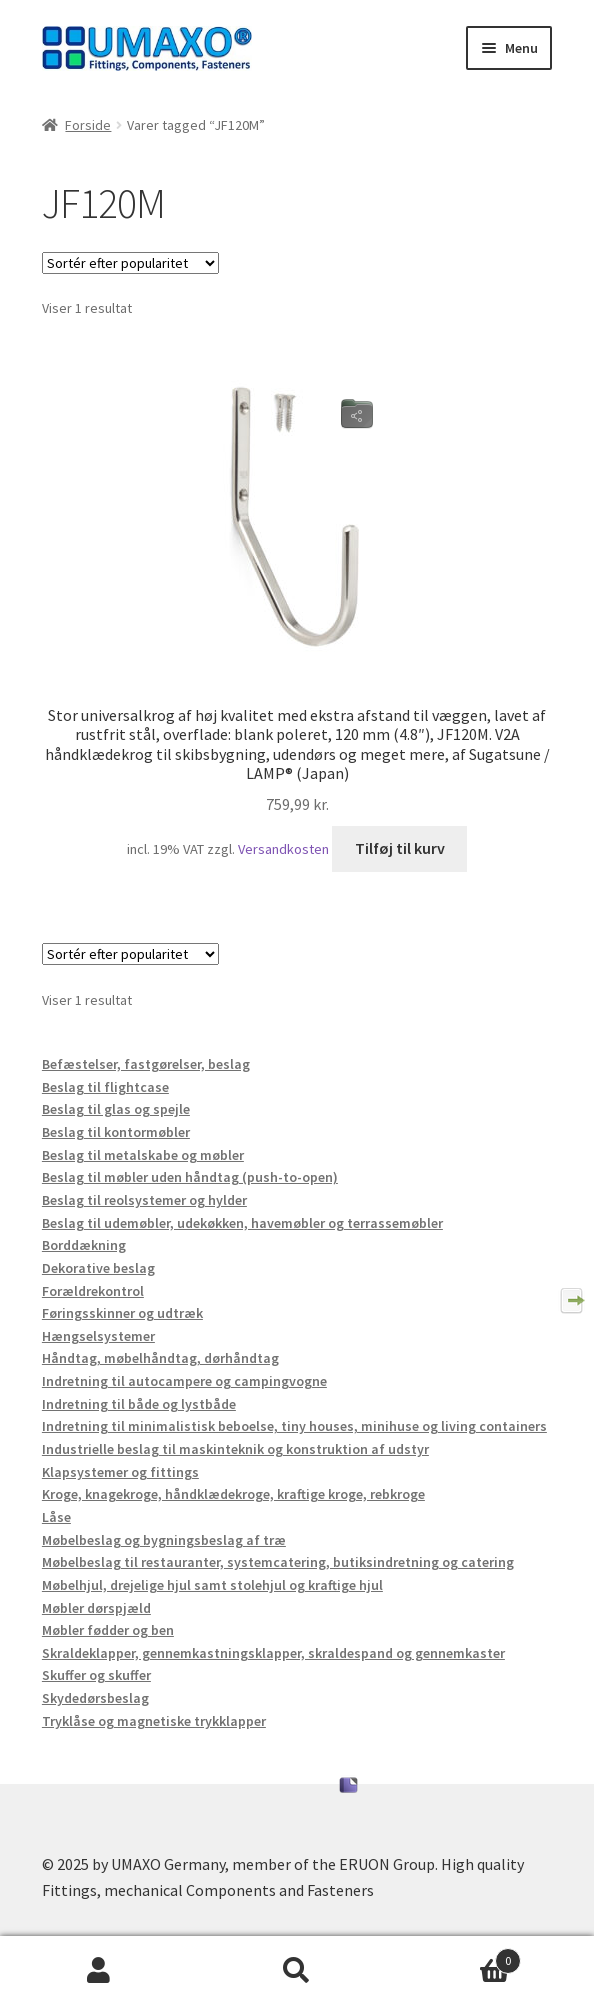 This screenshot has height=2005, width=594. I want to click on change desktop wallpaper settings, so click(348, 1784).